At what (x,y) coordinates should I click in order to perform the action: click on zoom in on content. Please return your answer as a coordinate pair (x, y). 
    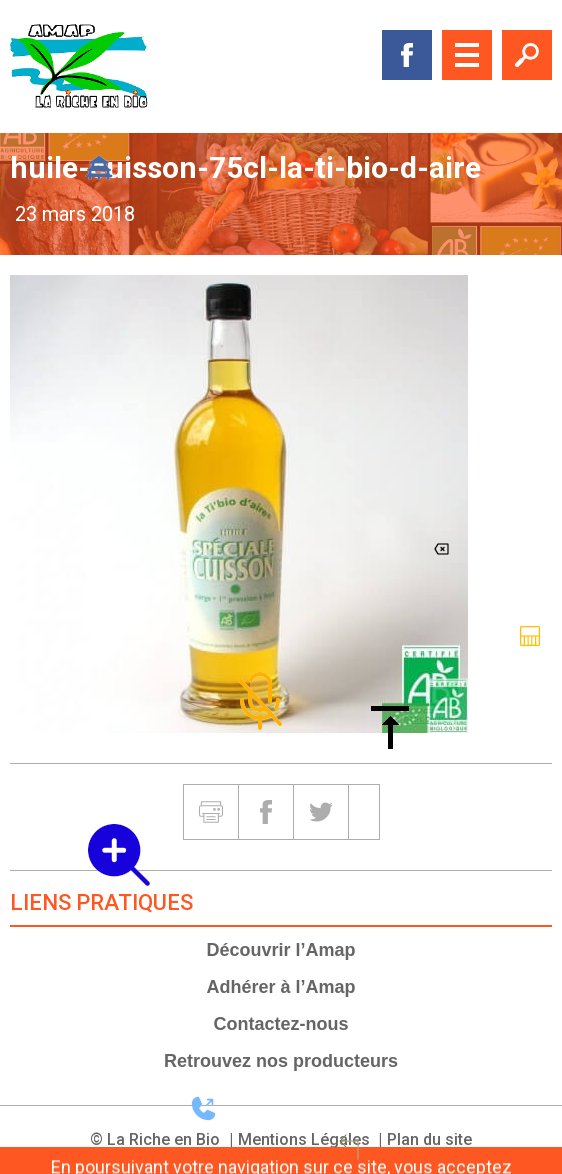
    Looking at the image, I should click on (119, 855).